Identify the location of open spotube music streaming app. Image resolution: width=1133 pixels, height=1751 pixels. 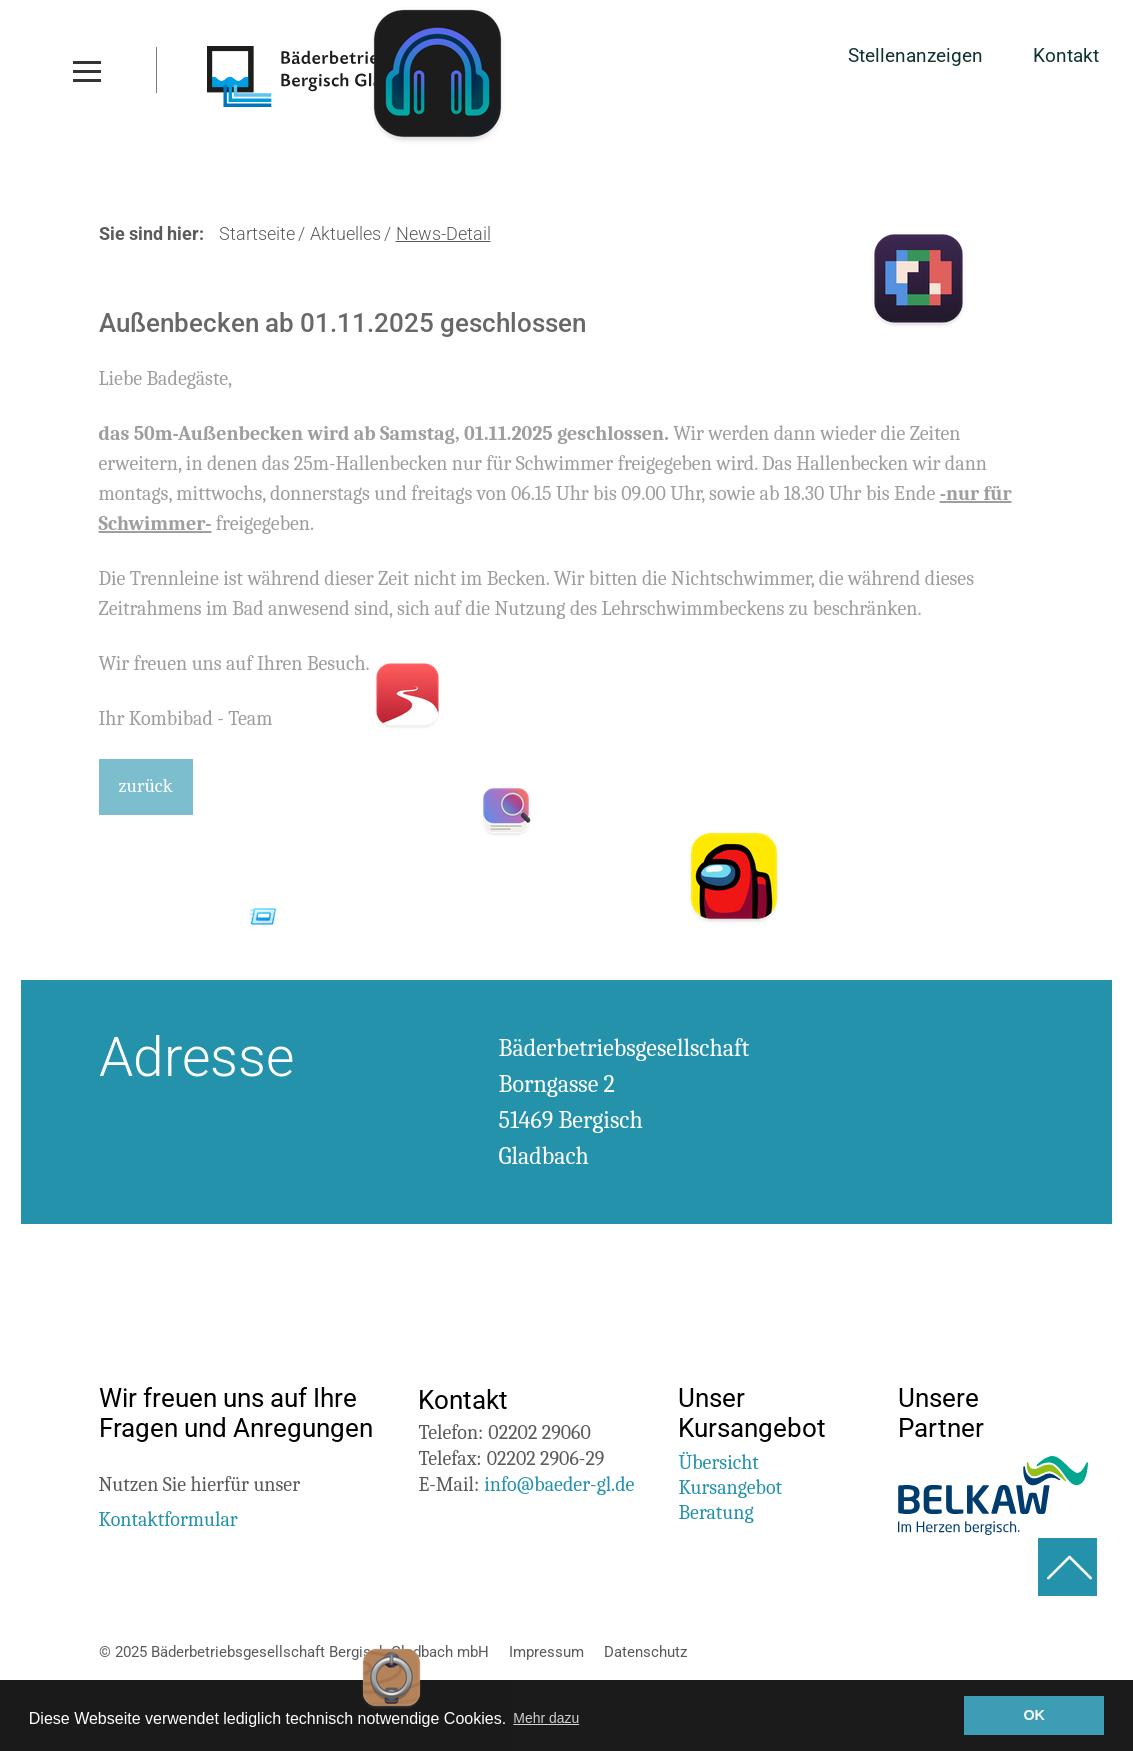
(437, 73).